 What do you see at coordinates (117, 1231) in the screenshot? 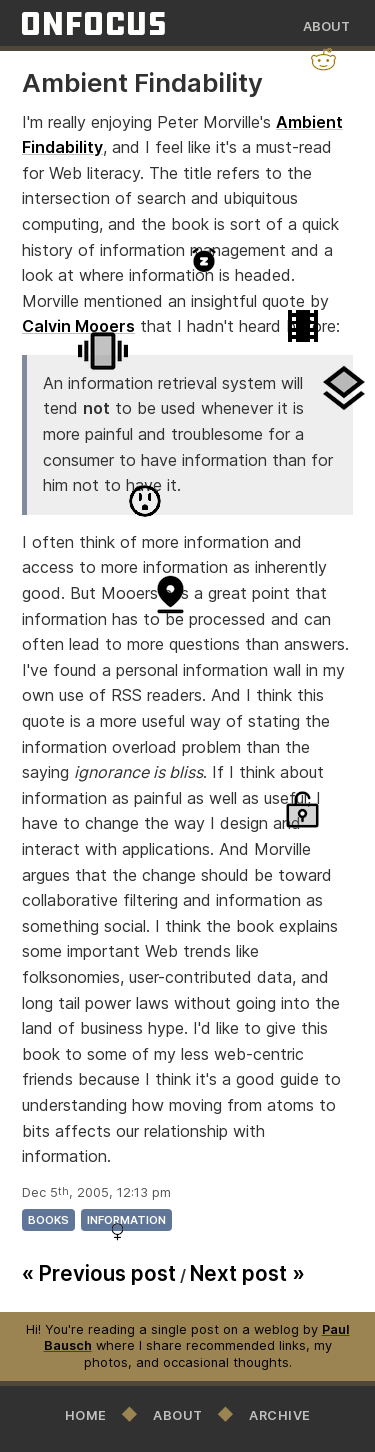
I see `indicates female gender option` at bounding box center [117, 1231].